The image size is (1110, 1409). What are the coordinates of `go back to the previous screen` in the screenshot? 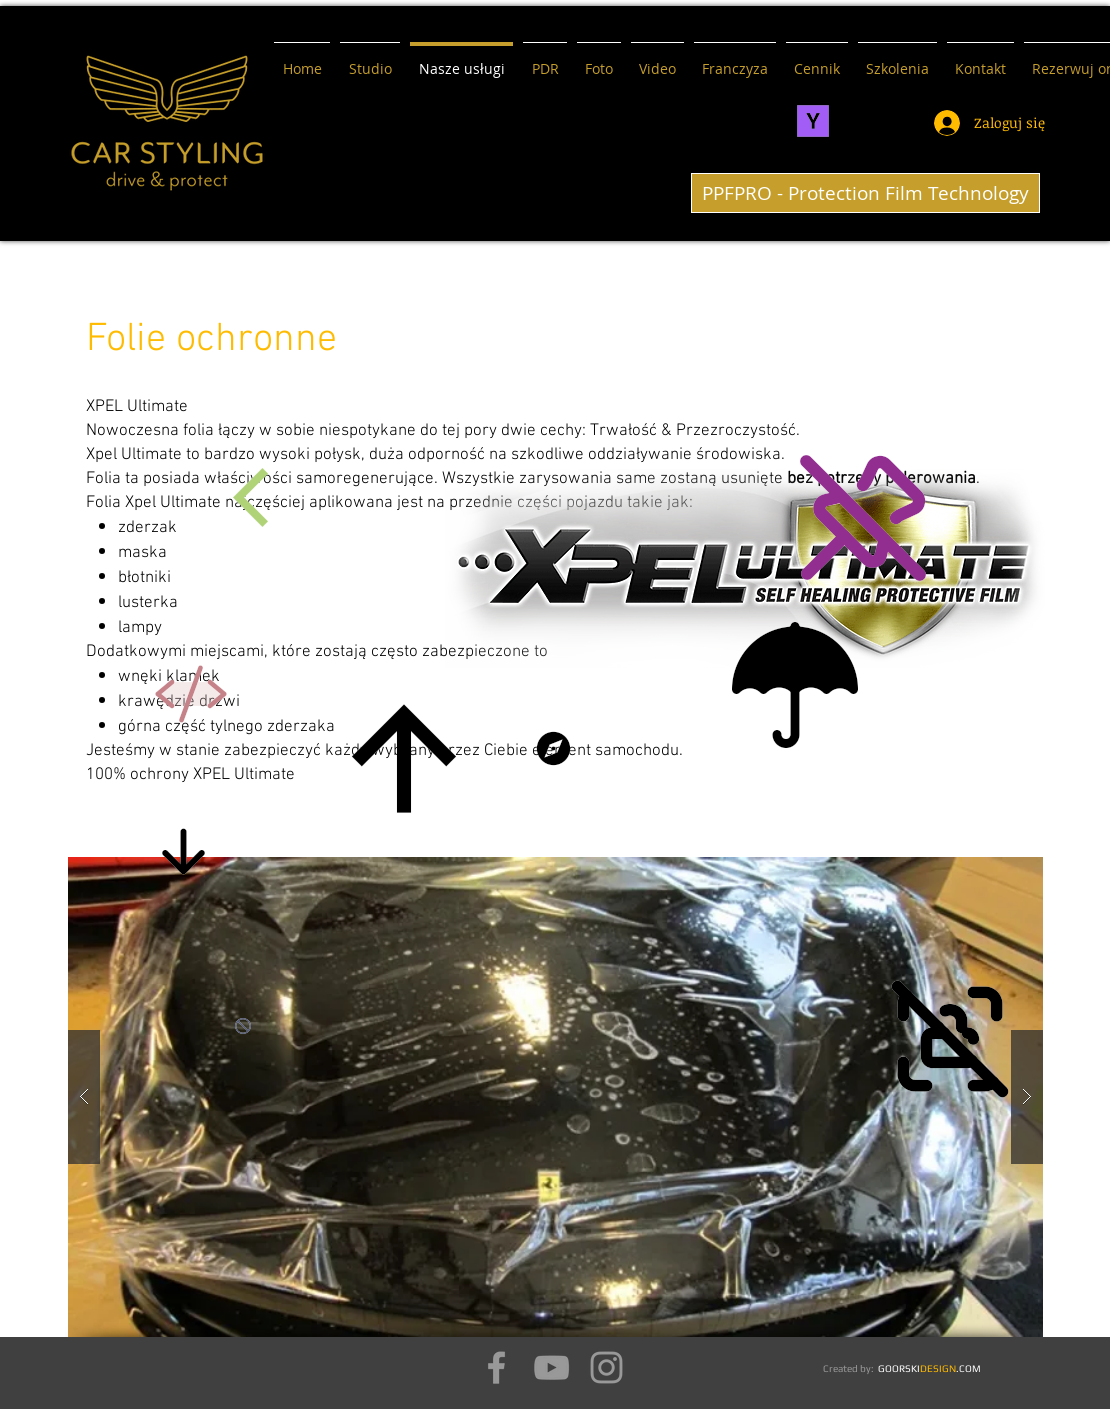 It's located at (250, 497).